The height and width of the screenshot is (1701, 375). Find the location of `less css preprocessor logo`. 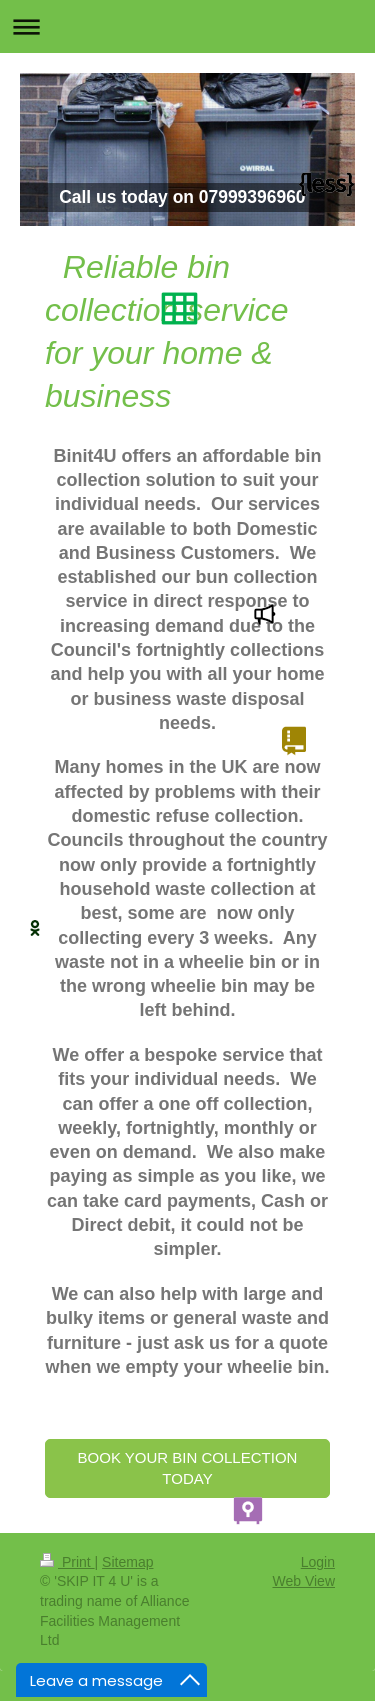

less css preprocessor logo is located at coordinates (326, 184).